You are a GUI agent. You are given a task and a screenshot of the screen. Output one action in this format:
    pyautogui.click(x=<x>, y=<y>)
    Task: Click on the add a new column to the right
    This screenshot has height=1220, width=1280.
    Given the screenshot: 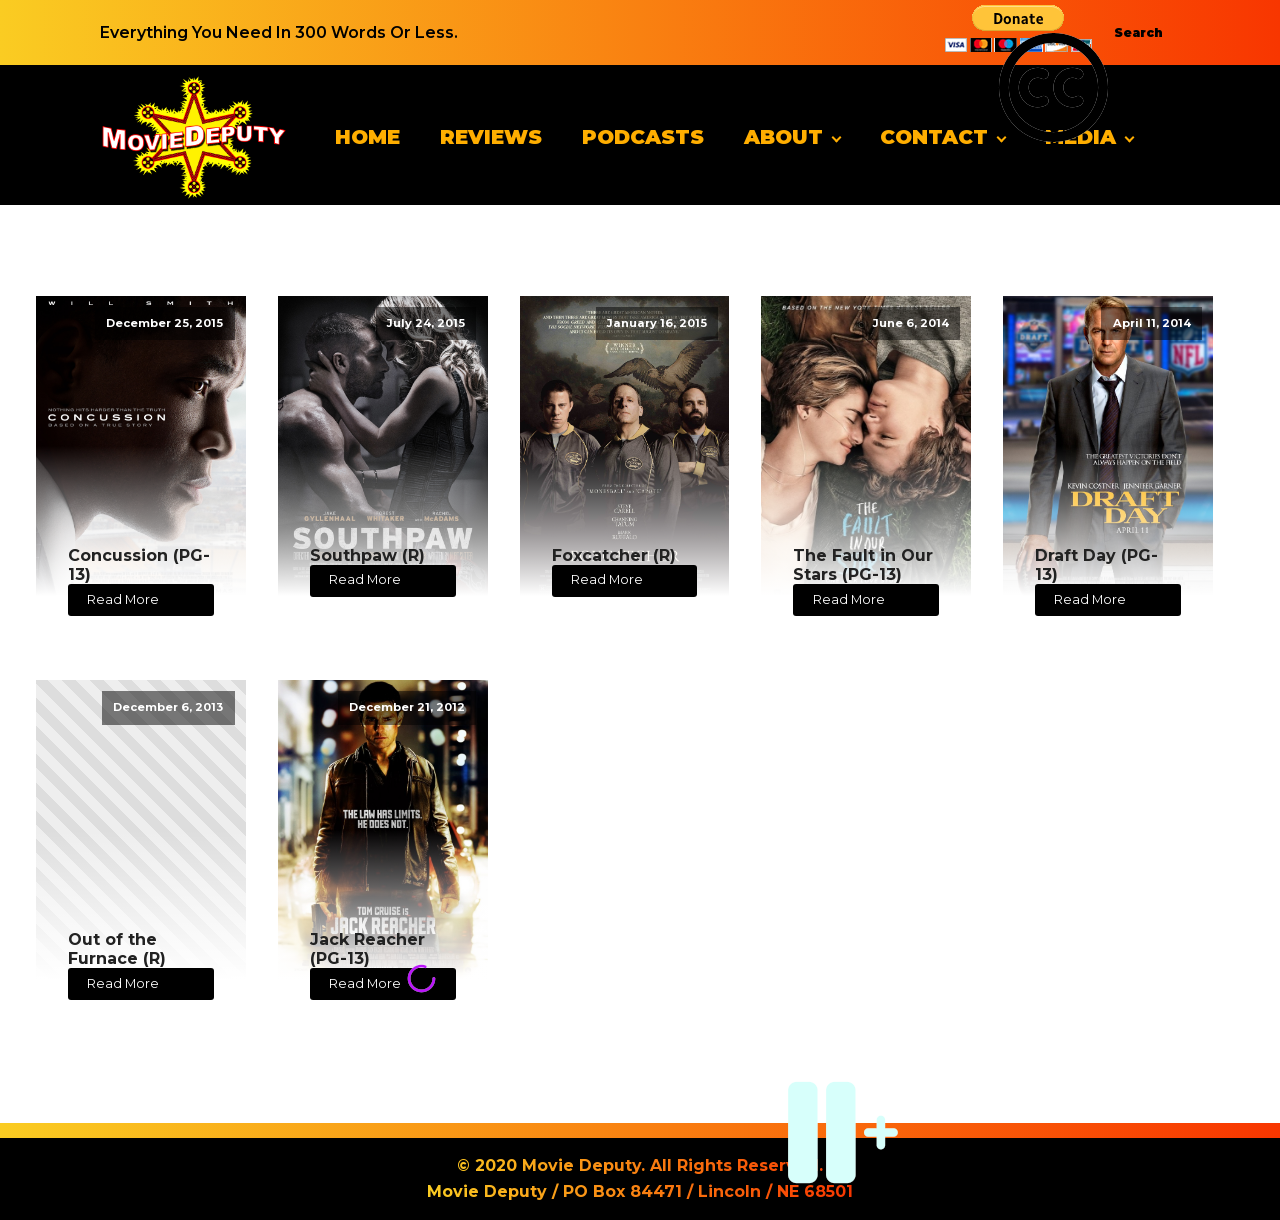 What is the action you would take?
    pyautogui.click(x=834, y=1132)
    